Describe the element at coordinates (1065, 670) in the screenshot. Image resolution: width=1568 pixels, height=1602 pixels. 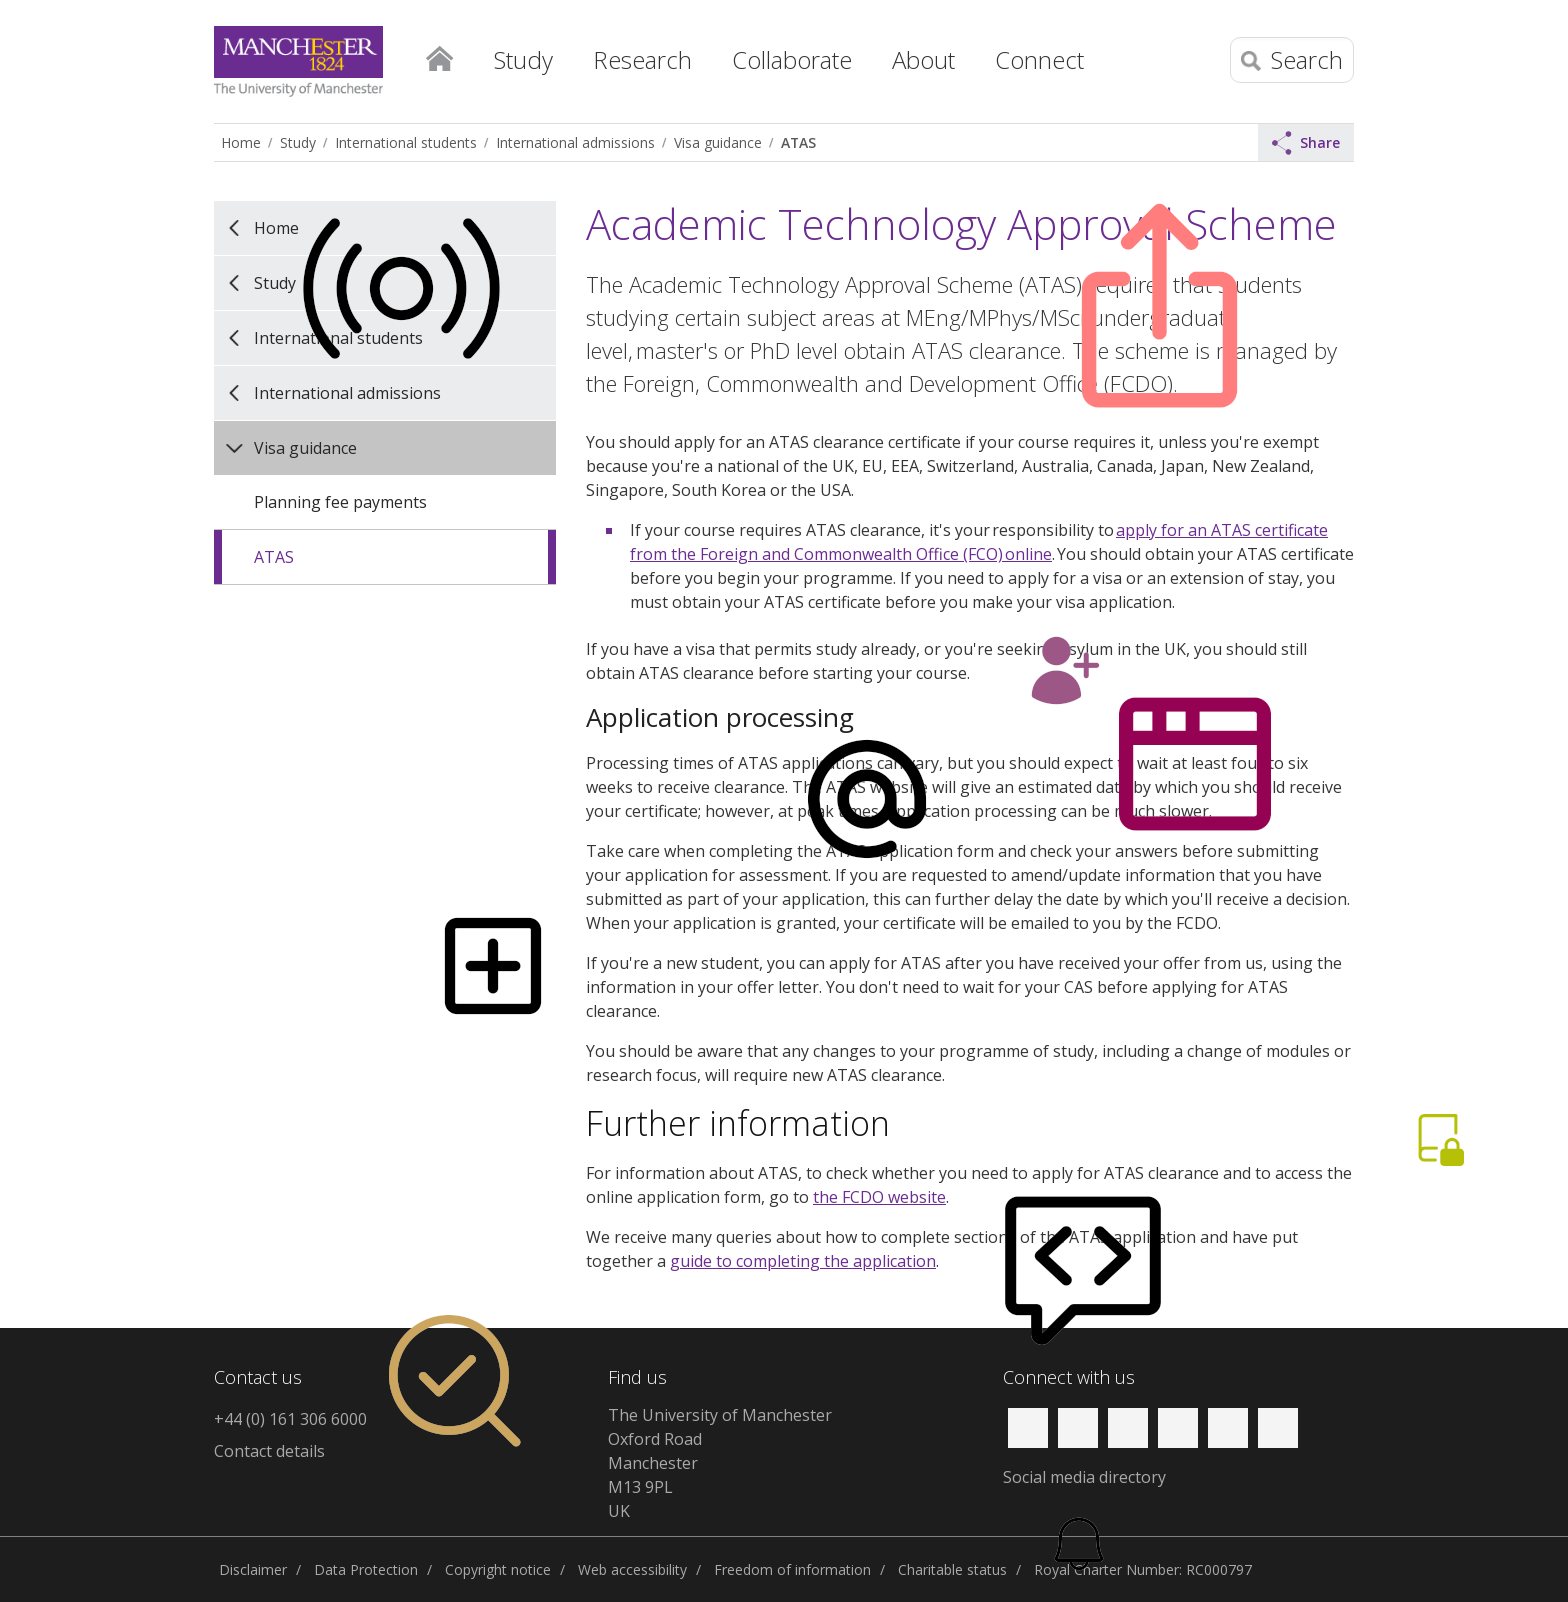
I see `add a new user or contact` at that location.